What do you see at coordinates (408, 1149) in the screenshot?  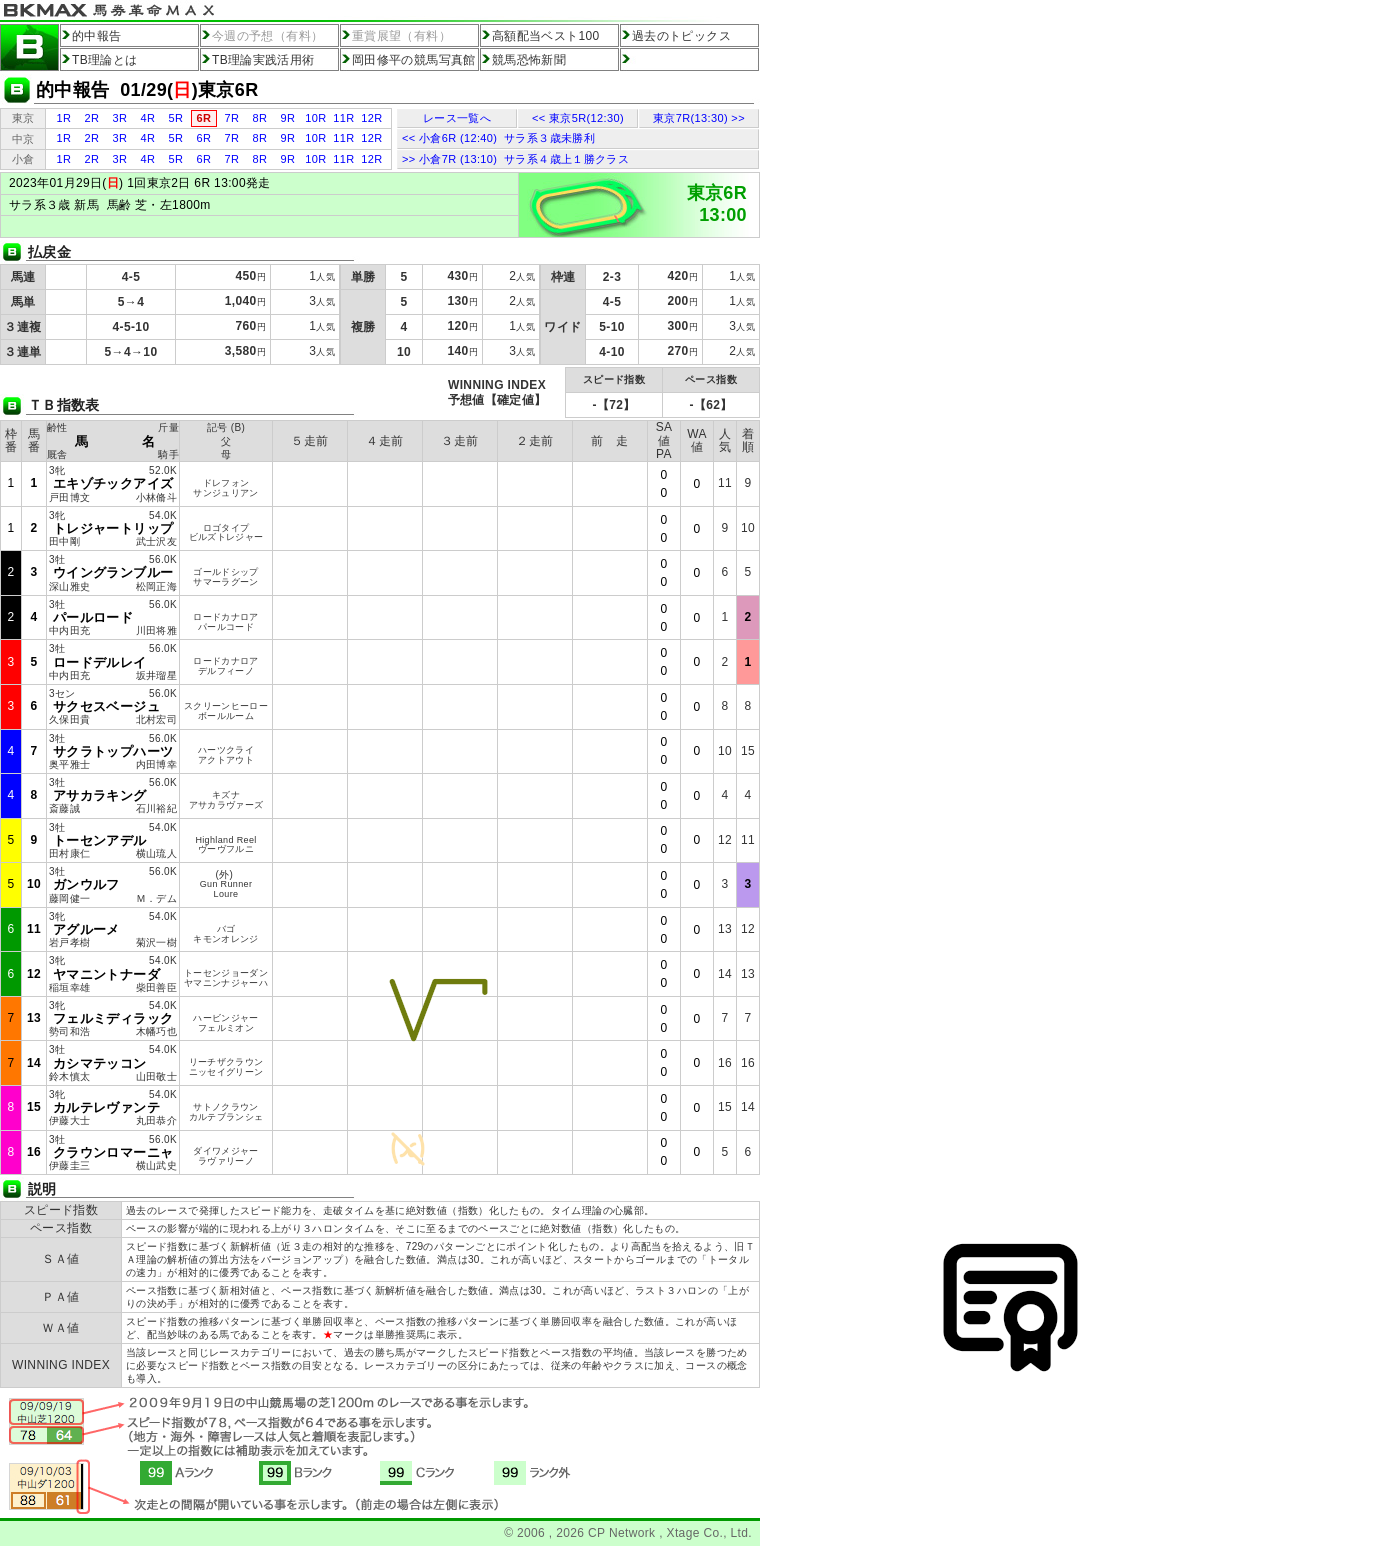 I see `disable variable or dynamic content` at bounding box center [408, 1149].